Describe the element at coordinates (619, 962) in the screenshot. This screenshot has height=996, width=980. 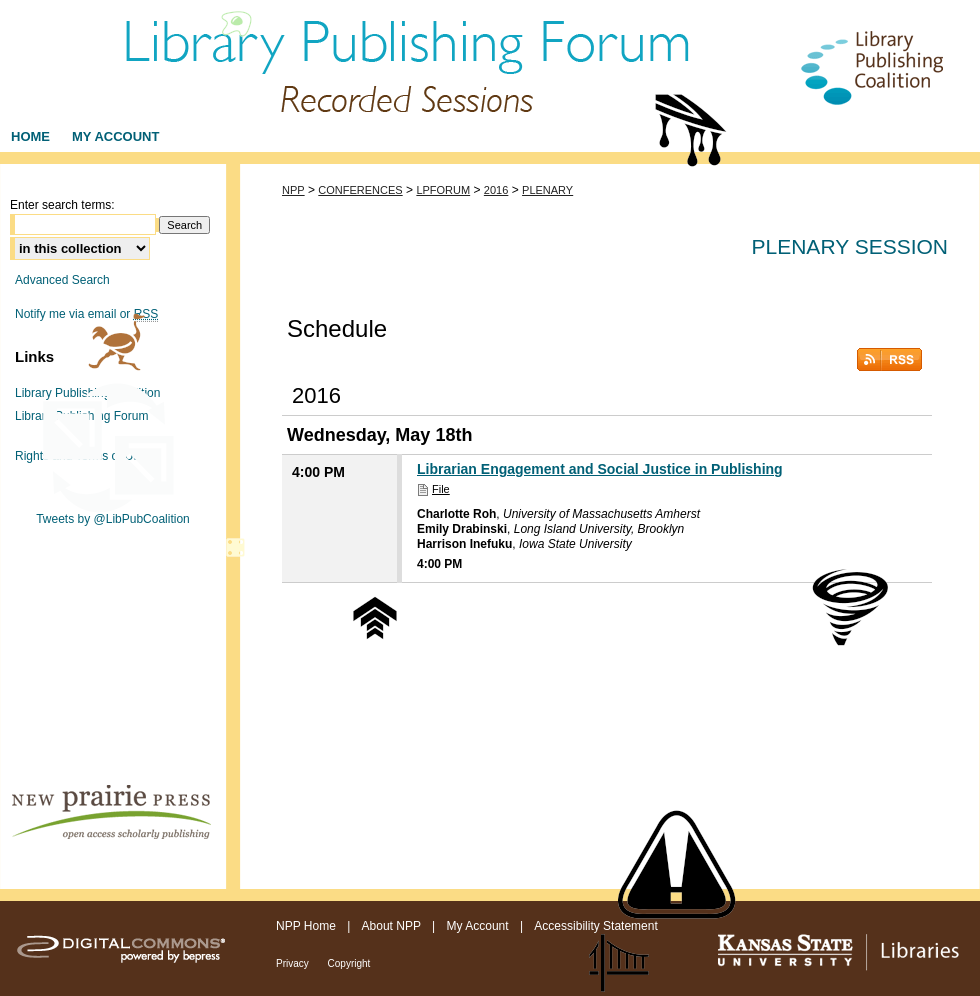
I see `view bridge or infrastructure locations` at that location.